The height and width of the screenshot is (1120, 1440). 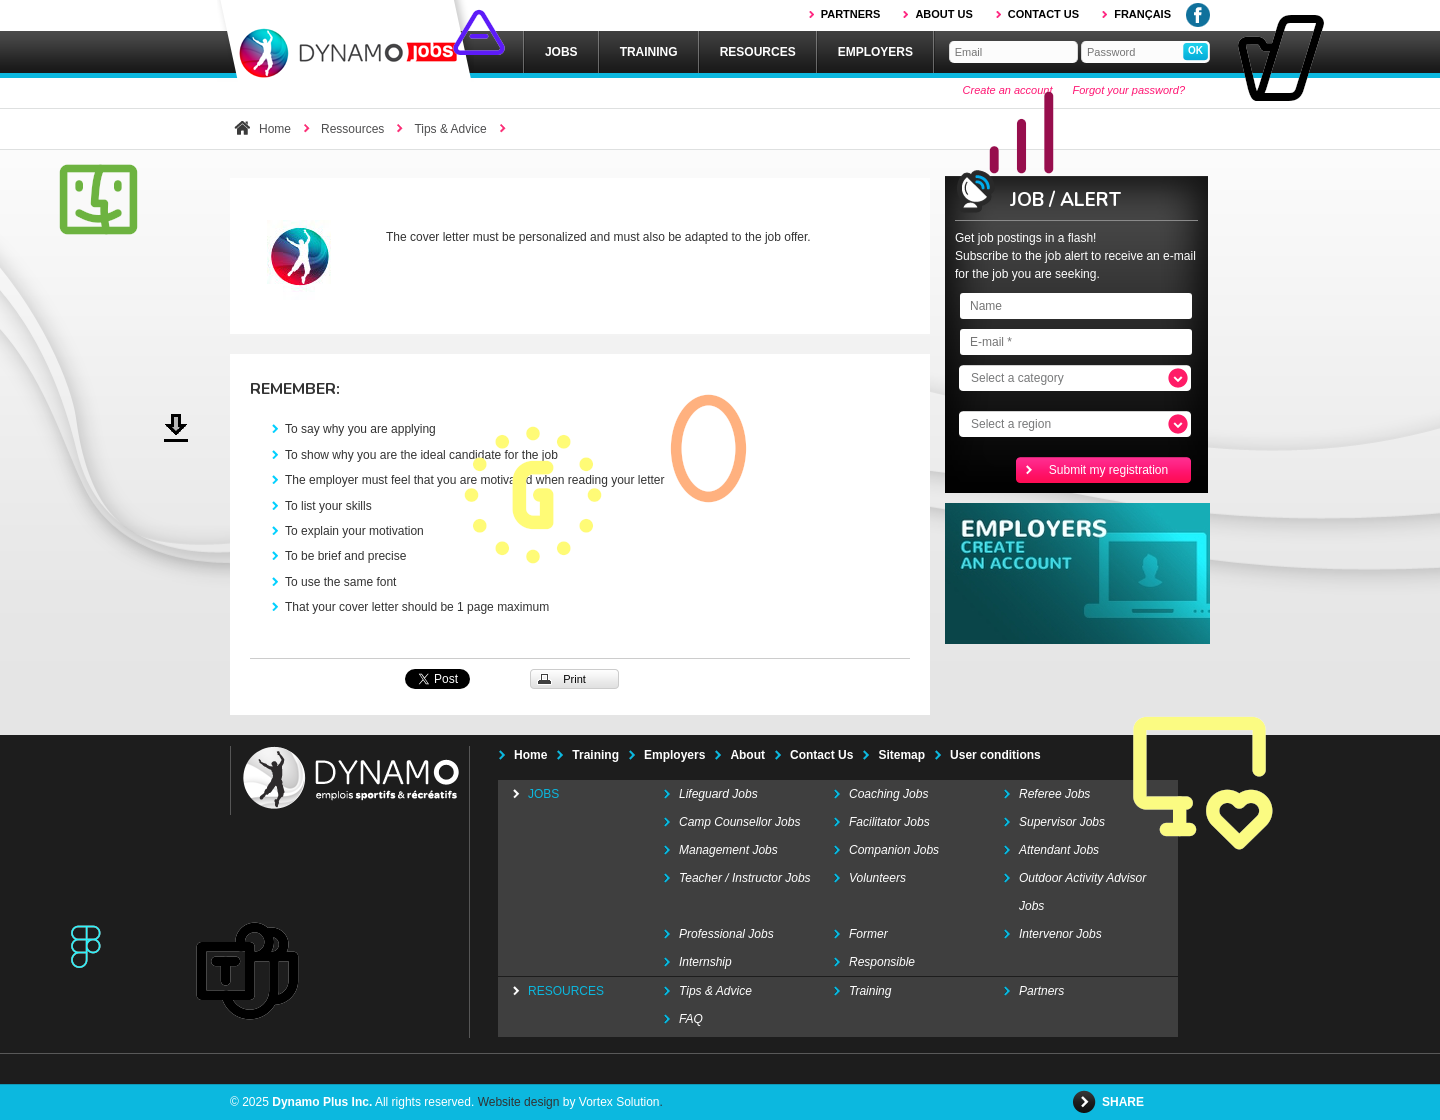 I want to click on open Microsoft Teams, so click(x=245, y=971).